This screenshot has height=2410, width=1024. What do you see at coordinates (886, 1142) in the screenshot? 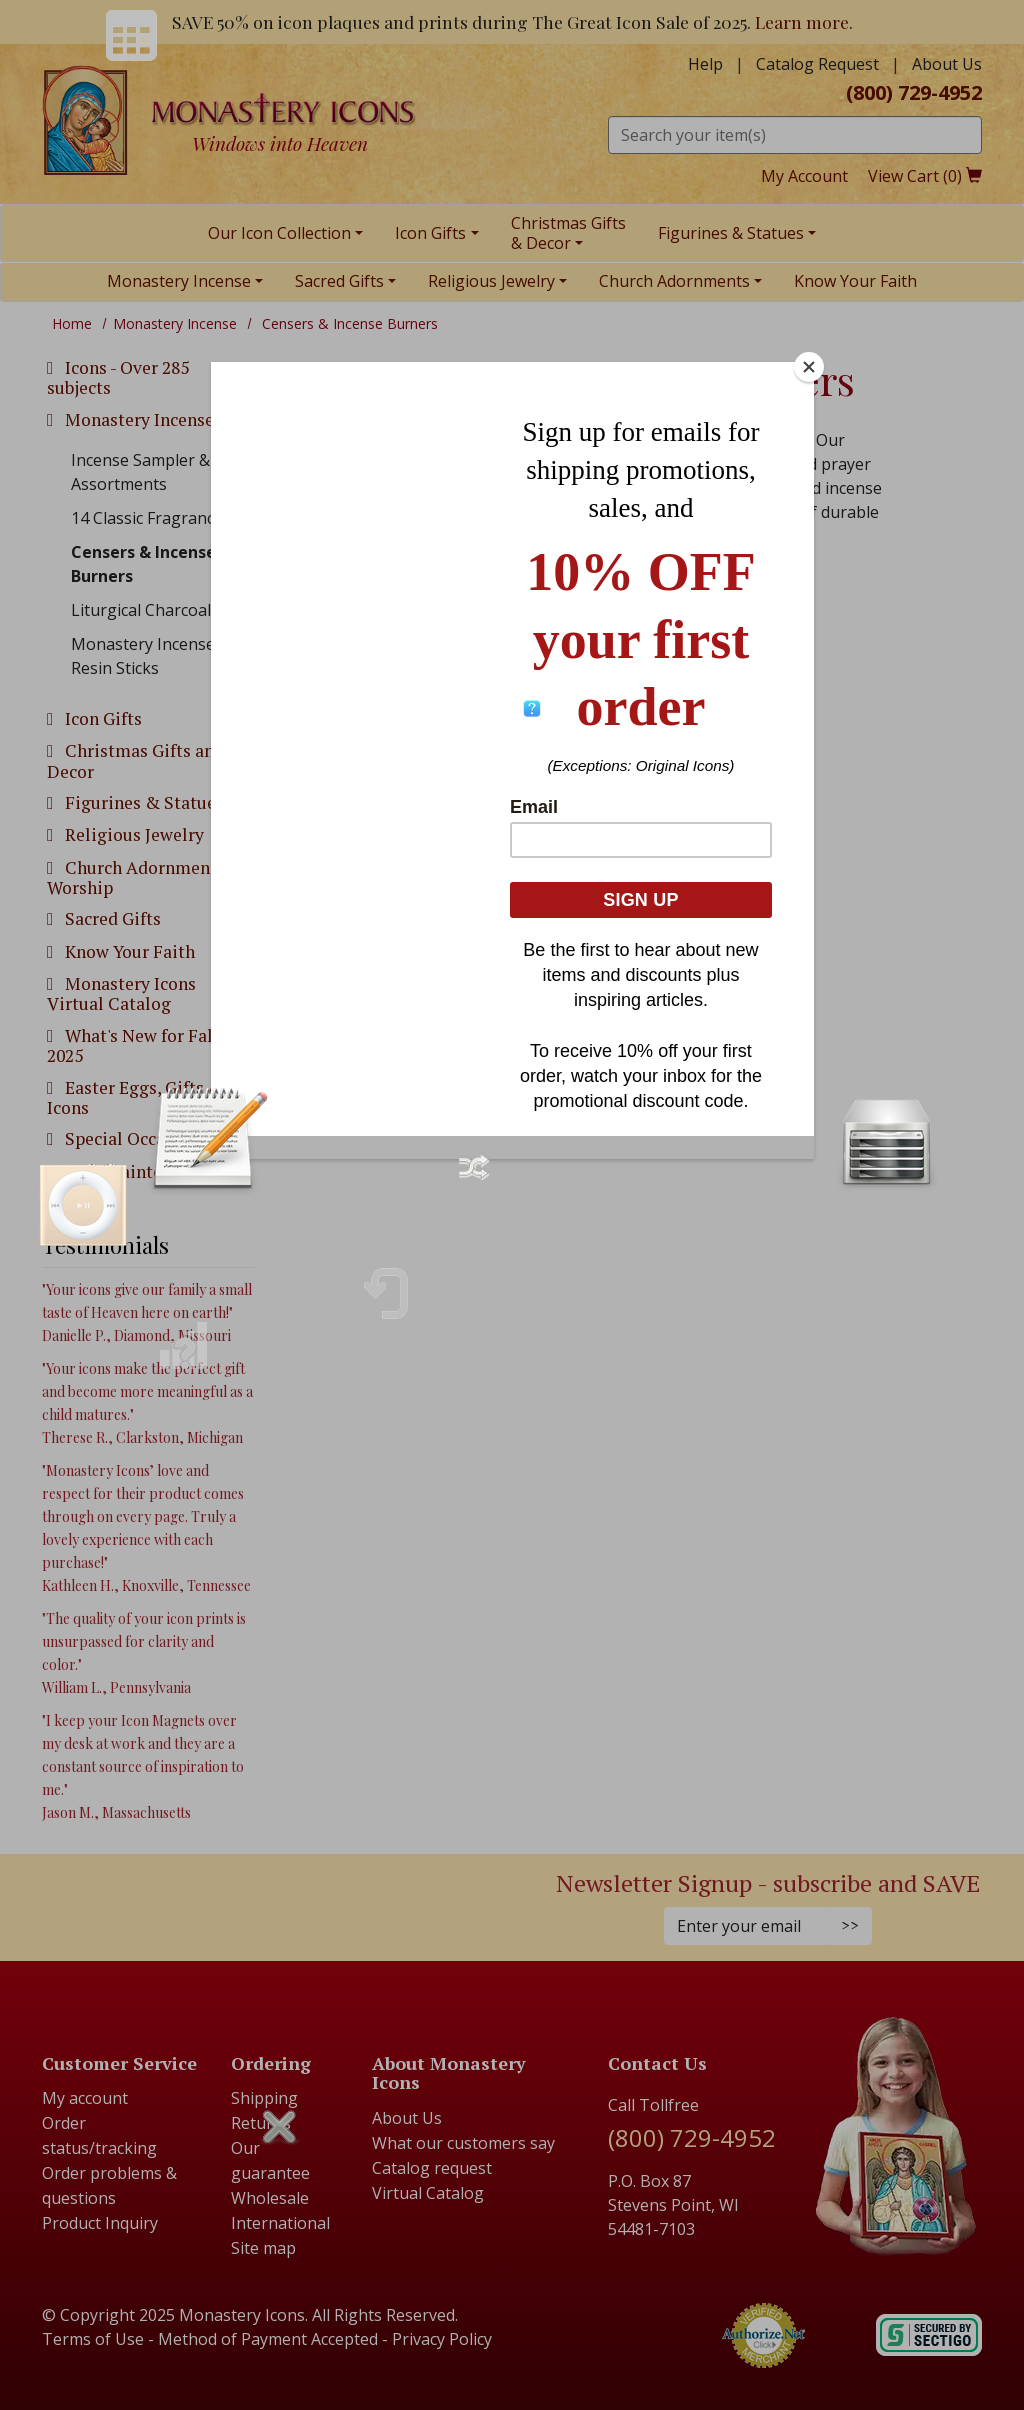
I see `access multi-disk storage device` at bounding box center [886, 1142].